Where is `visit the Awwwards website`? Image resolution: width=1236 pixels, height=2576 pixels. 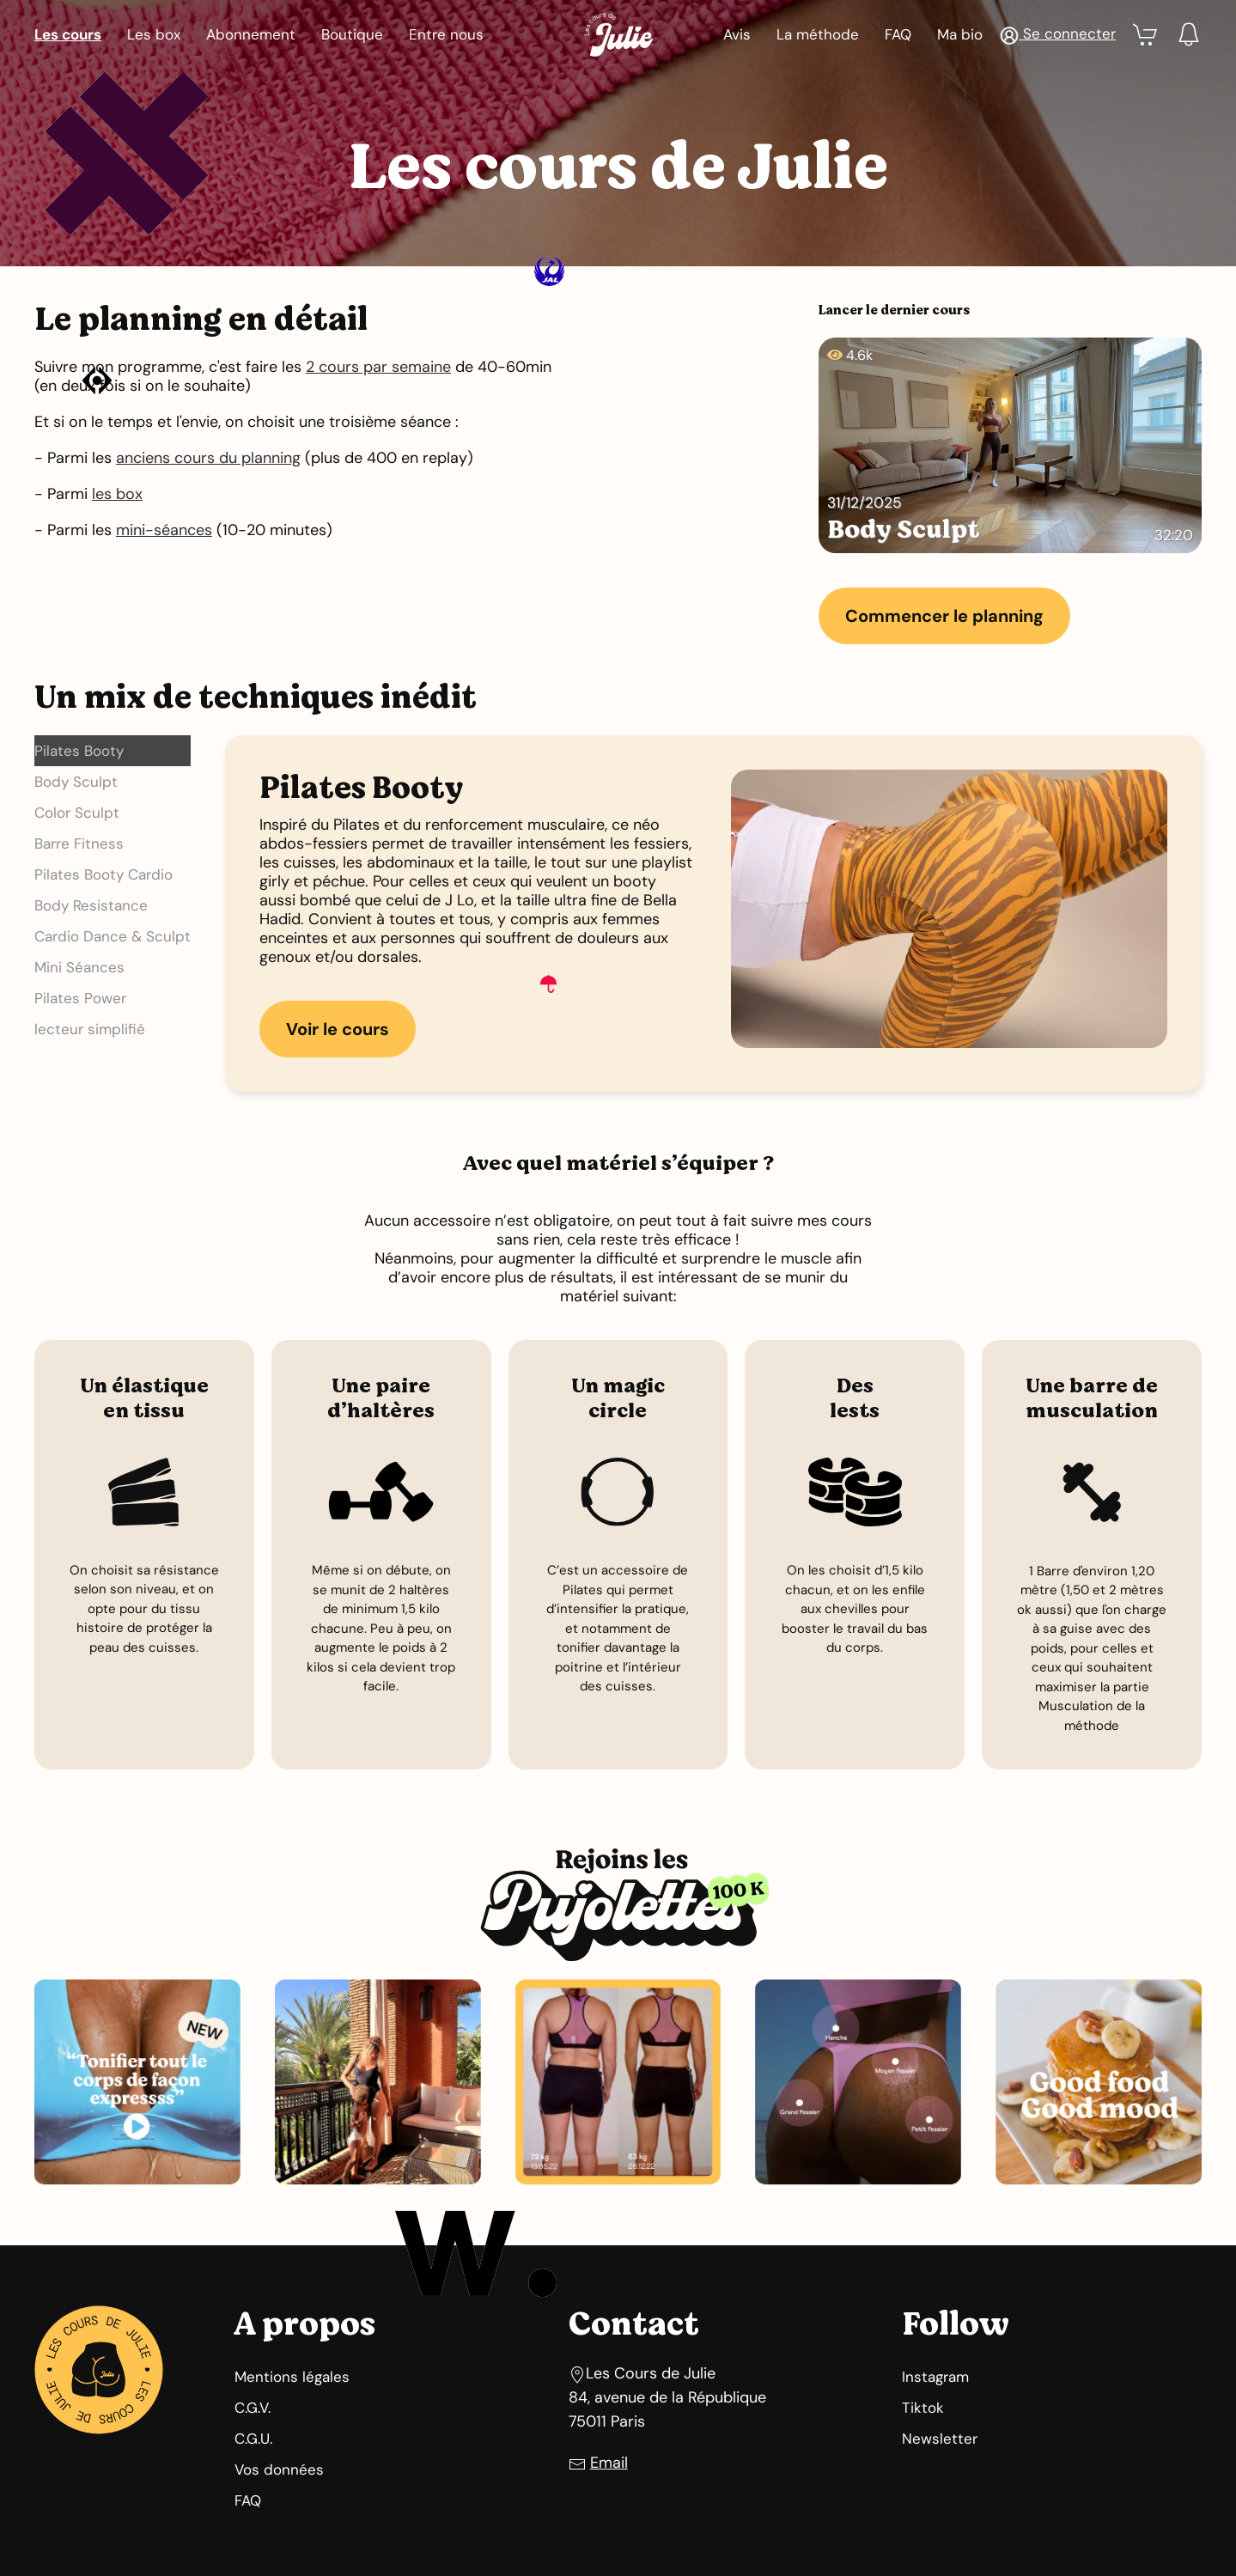 visit the Awwwards website is located at coordinates (476, 2254).